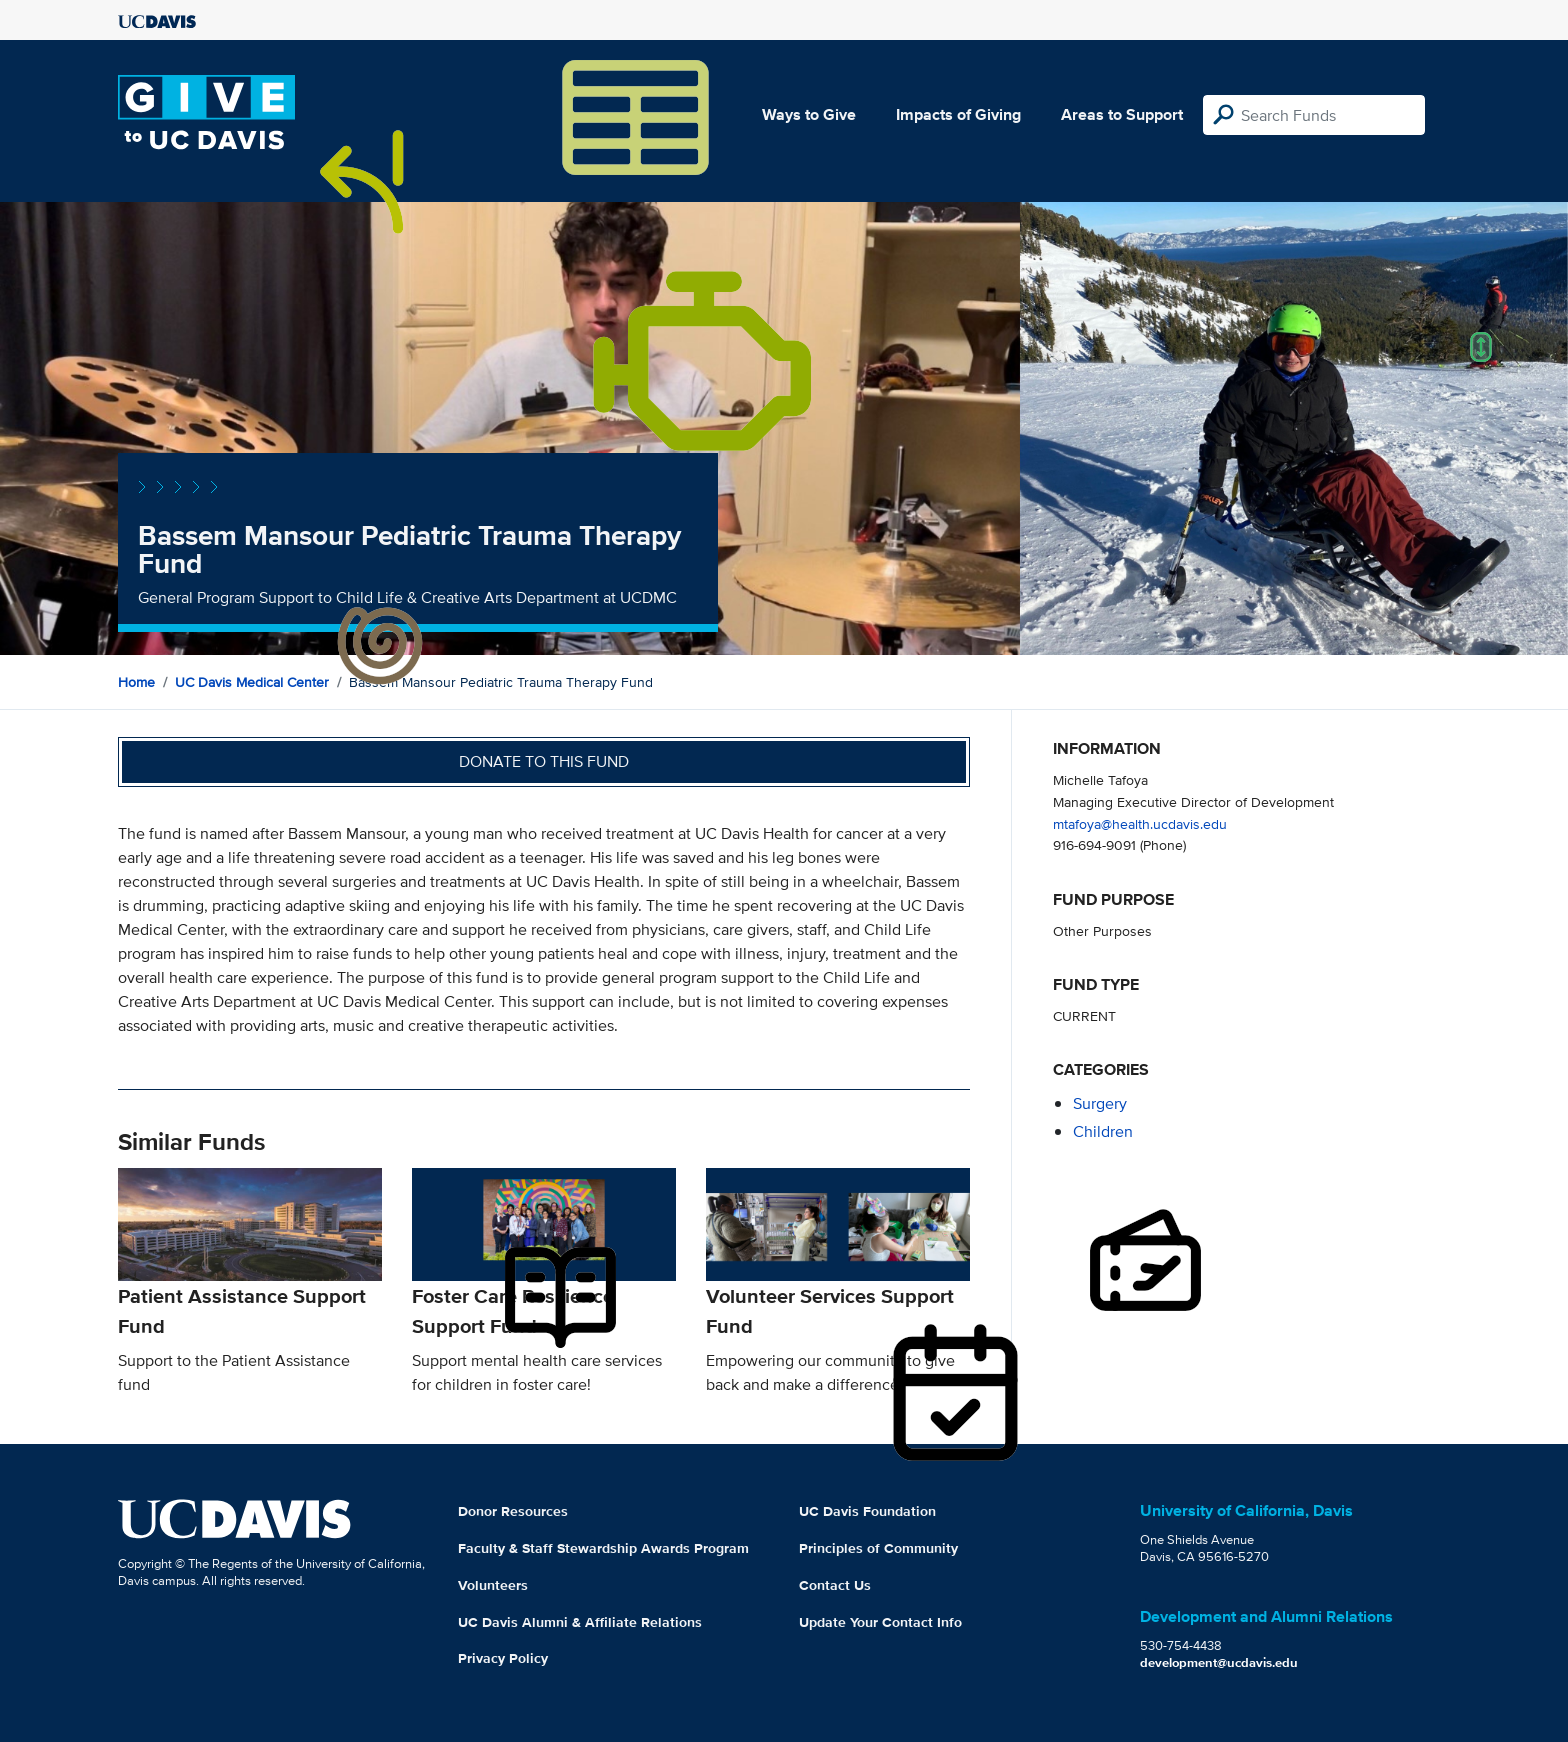 This screenshot has width=1568, height=1742. What do you see at coordinates (560, 1297) in the screenshot?
I see `view document or ebook reader` at bounding box center [560, 1297].